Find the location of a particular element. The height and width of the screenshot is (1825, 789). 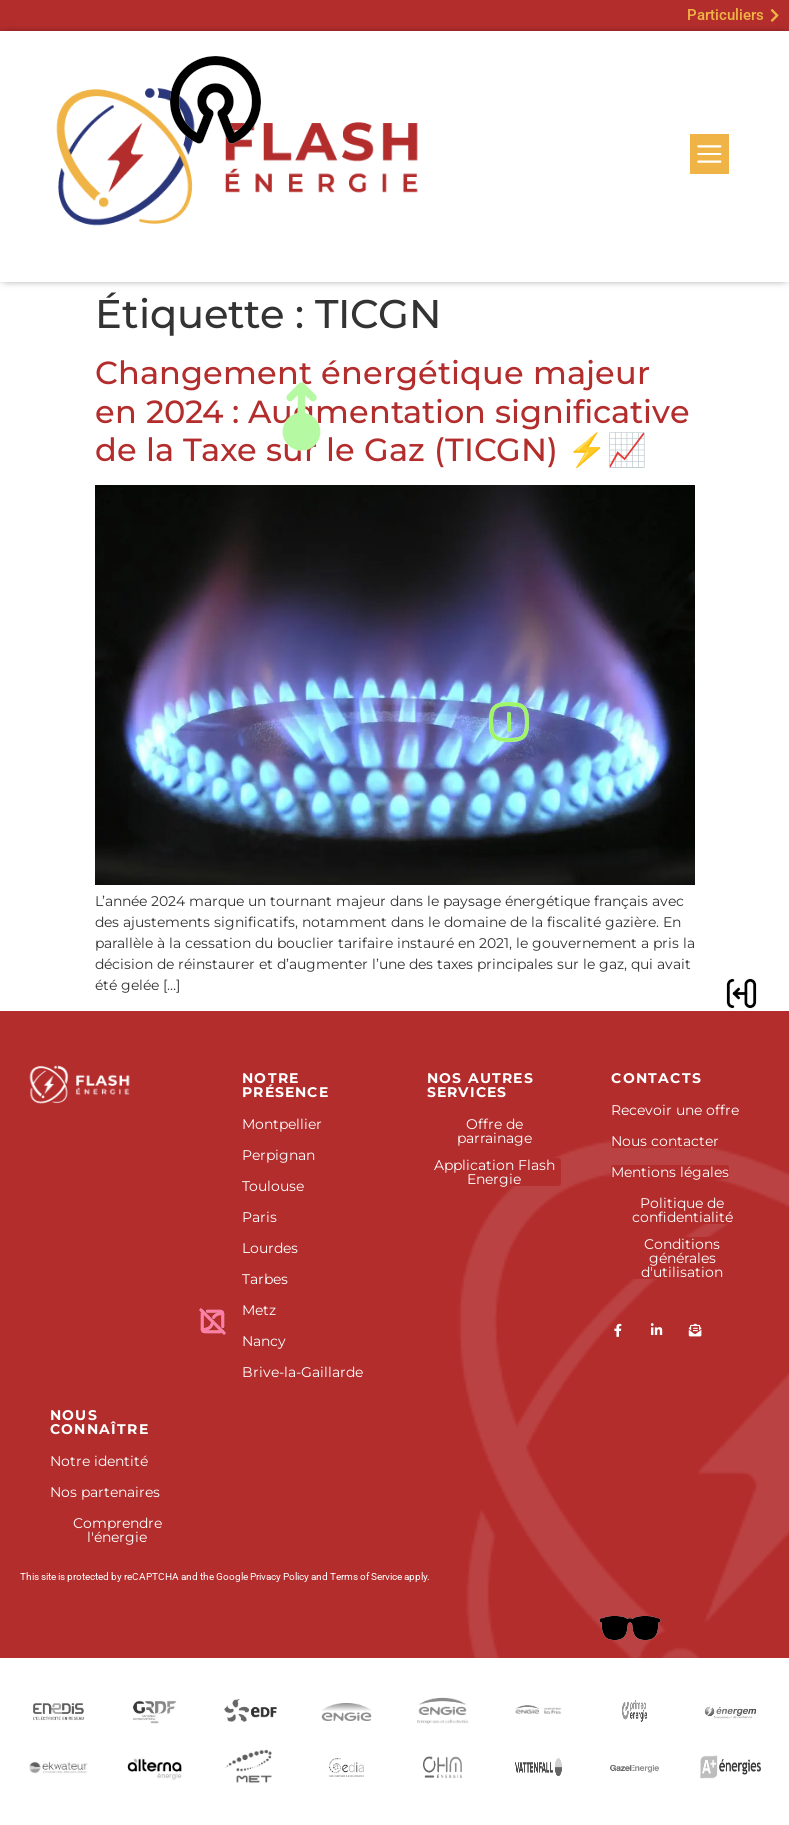

enable reading mode is located at coordinates (630, 1628).